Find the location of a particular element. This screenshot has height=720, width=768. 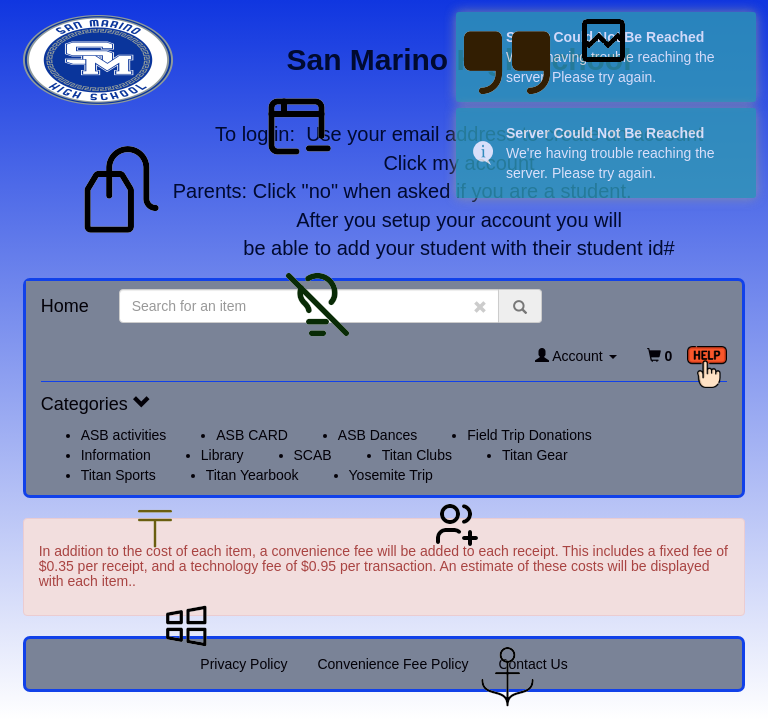

turn off lights or disable lighting is located at coordinates (317, 304).